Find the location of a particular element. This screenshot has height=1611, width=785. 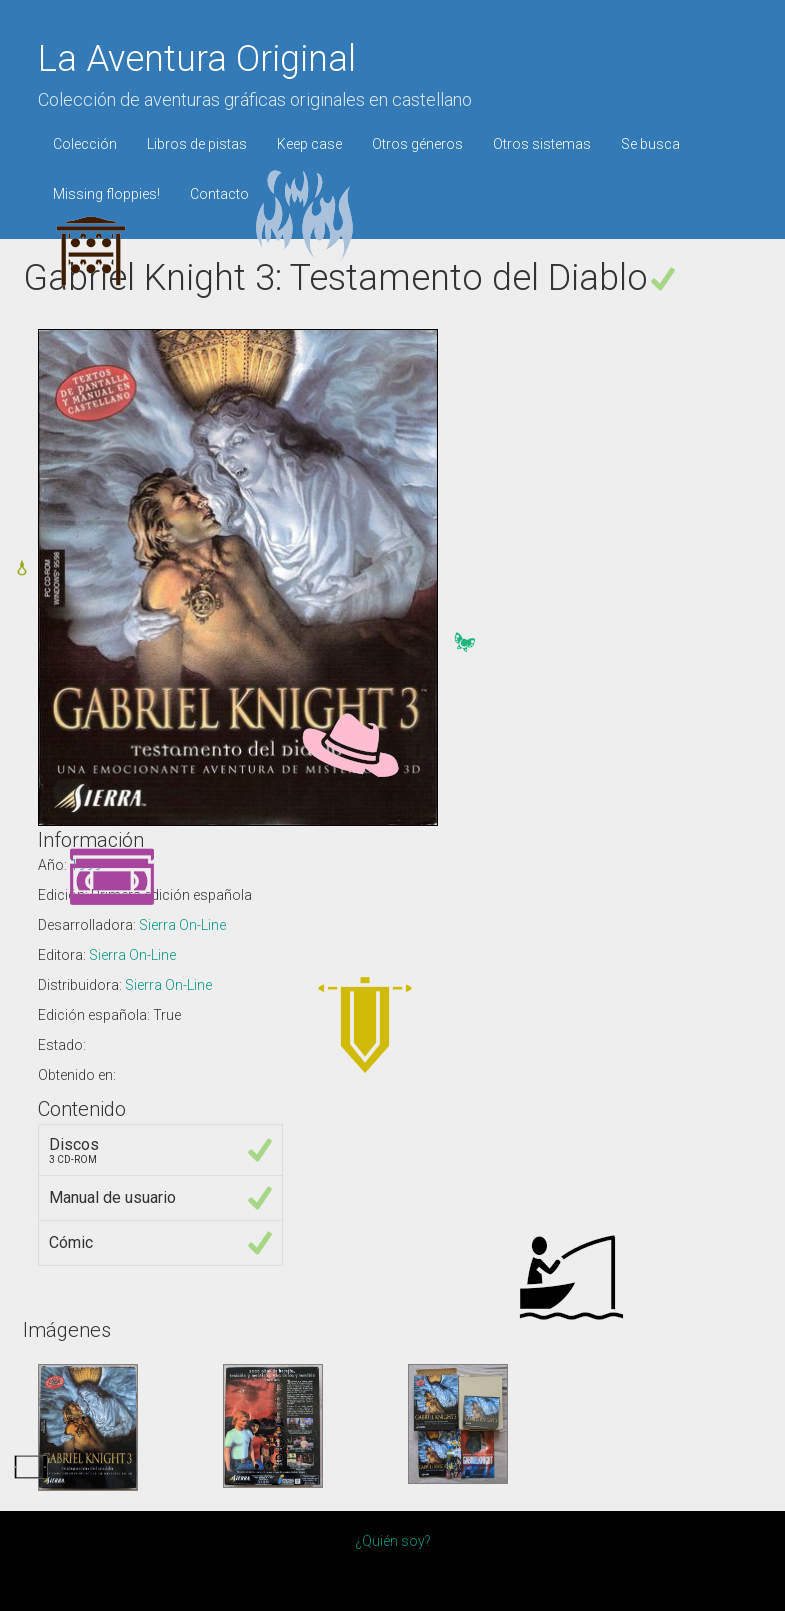

indicates active wildfire alerts in your area is located at coordinates (304, 219).